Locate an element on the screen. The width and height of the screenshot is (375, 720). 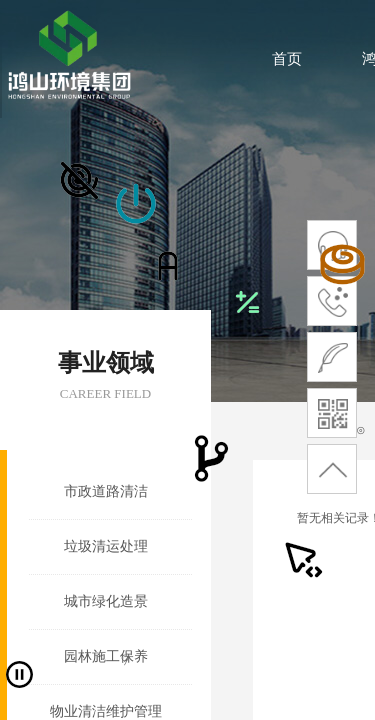
disable spiral or swirl effect is located at coordinates (79, 180).